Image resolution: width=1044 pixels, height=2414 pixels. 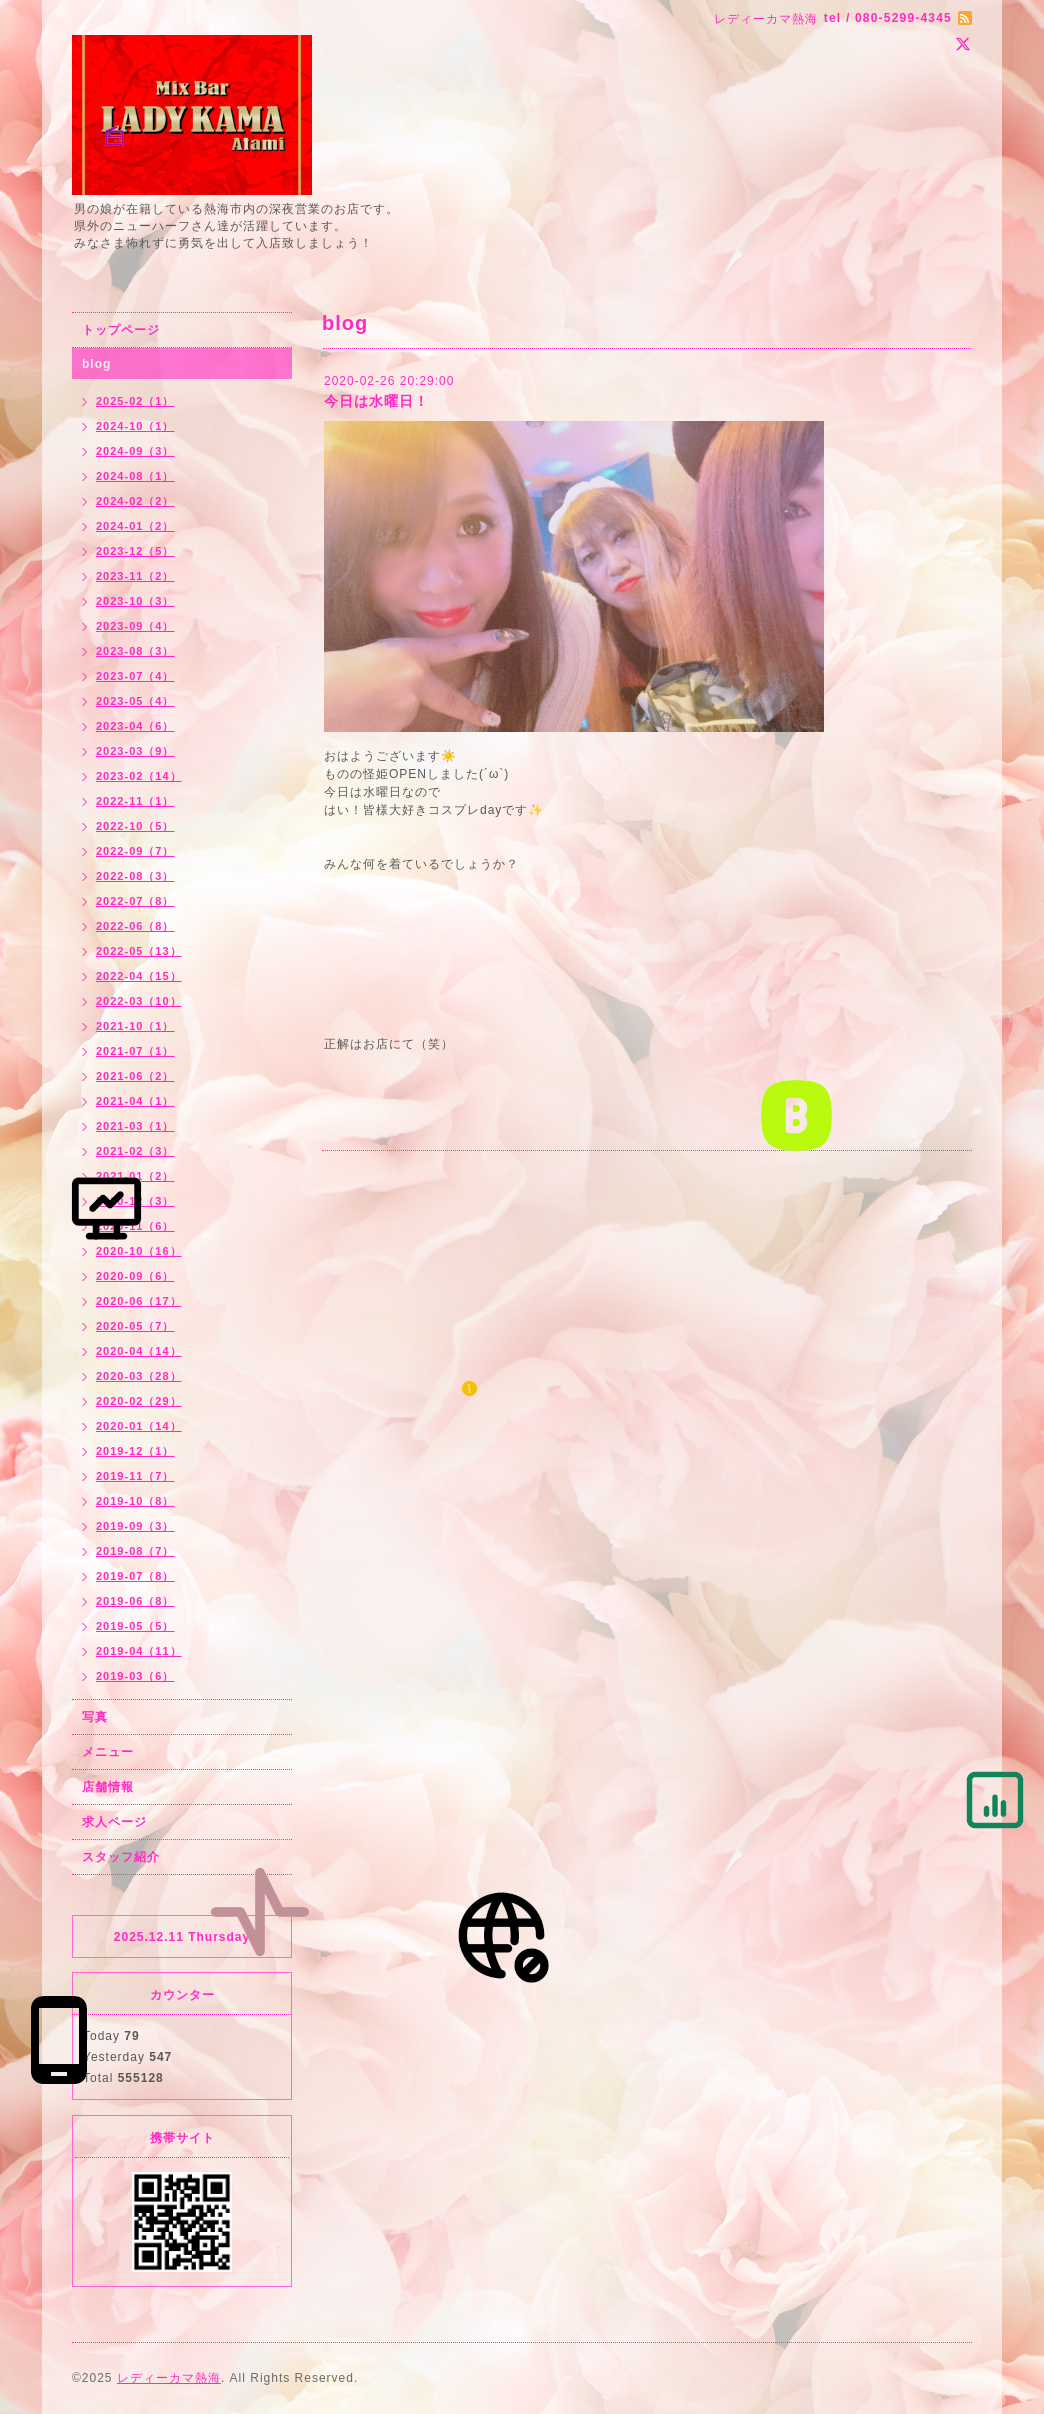 What do you see at coordinates (995, 1800) in the screenshot?
I see `align content to bottom center` at bounding box center [995, 1800].